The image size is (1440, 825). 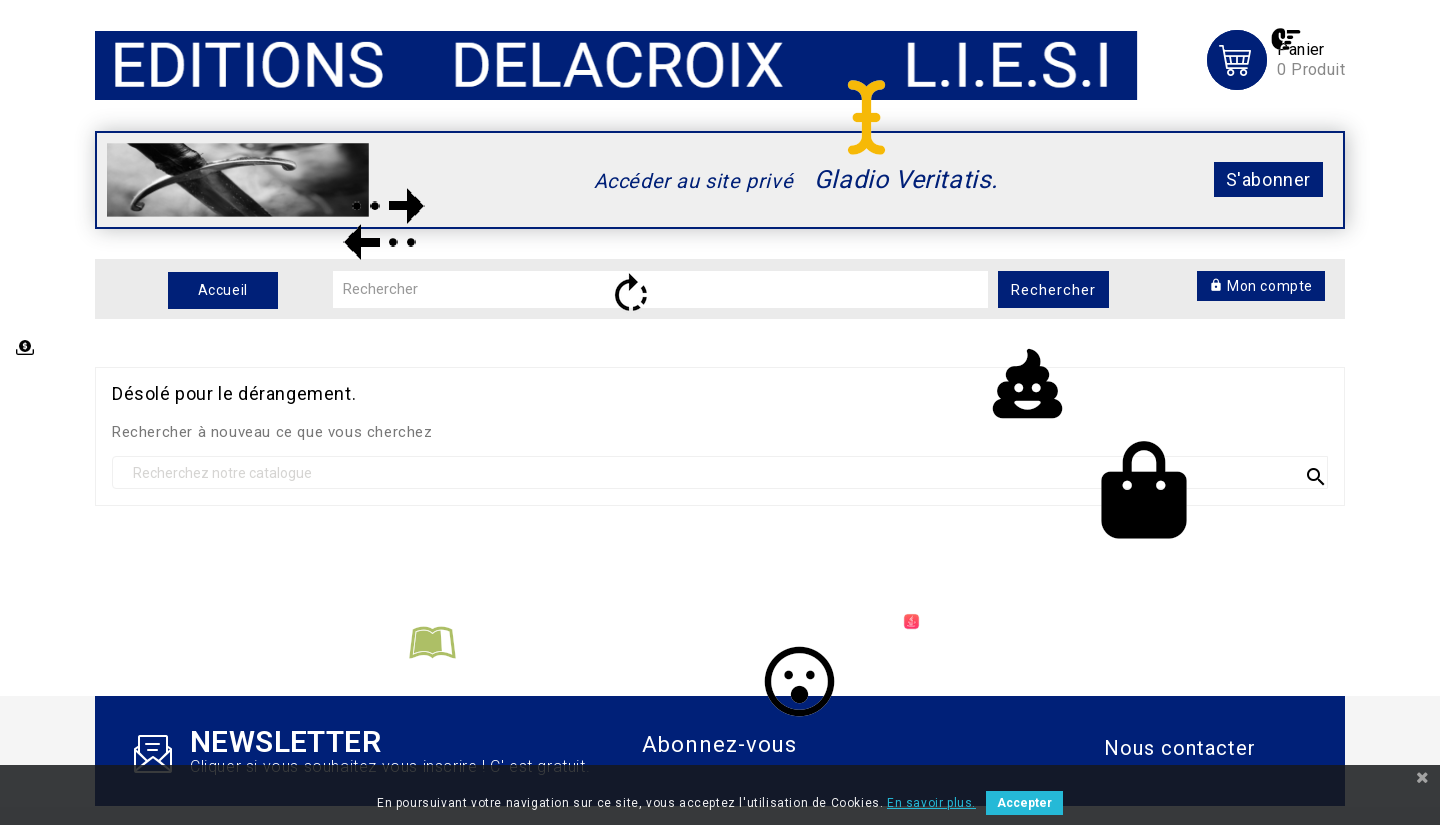 I want to click on rotate image clockwise, so click(x=631, y=295).